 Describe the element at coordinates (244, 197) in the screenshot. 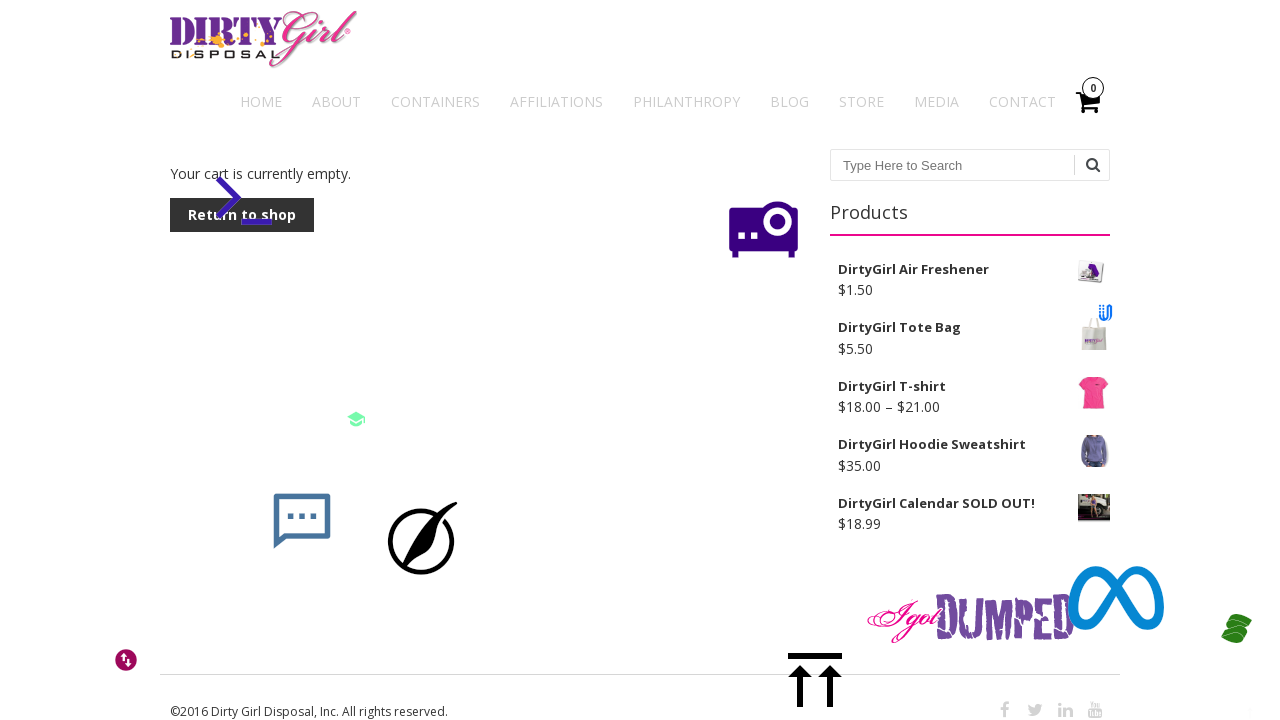

I see `open command line interface` at that location.